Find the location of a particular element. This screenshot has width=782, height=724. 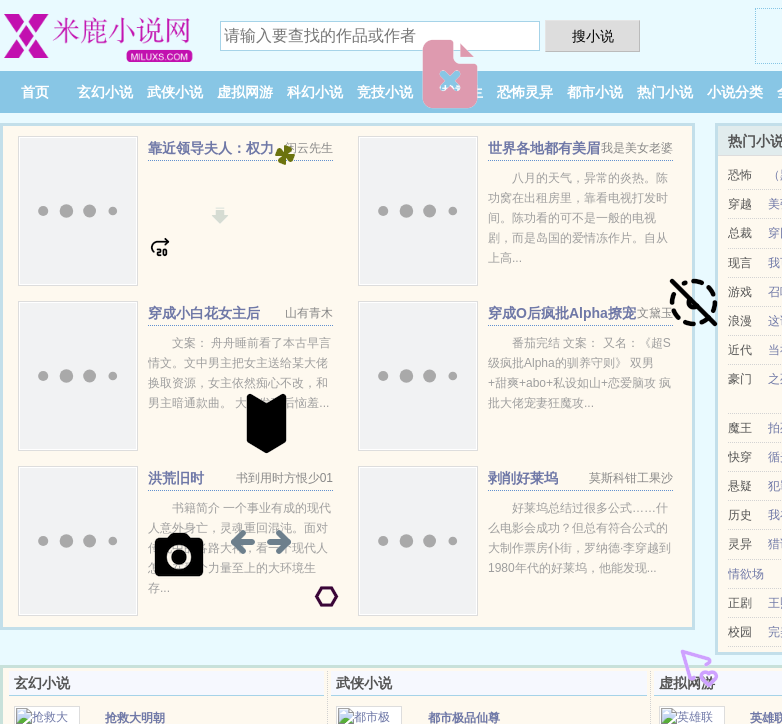

delete or remove a file is located at coordinates (450, 74).